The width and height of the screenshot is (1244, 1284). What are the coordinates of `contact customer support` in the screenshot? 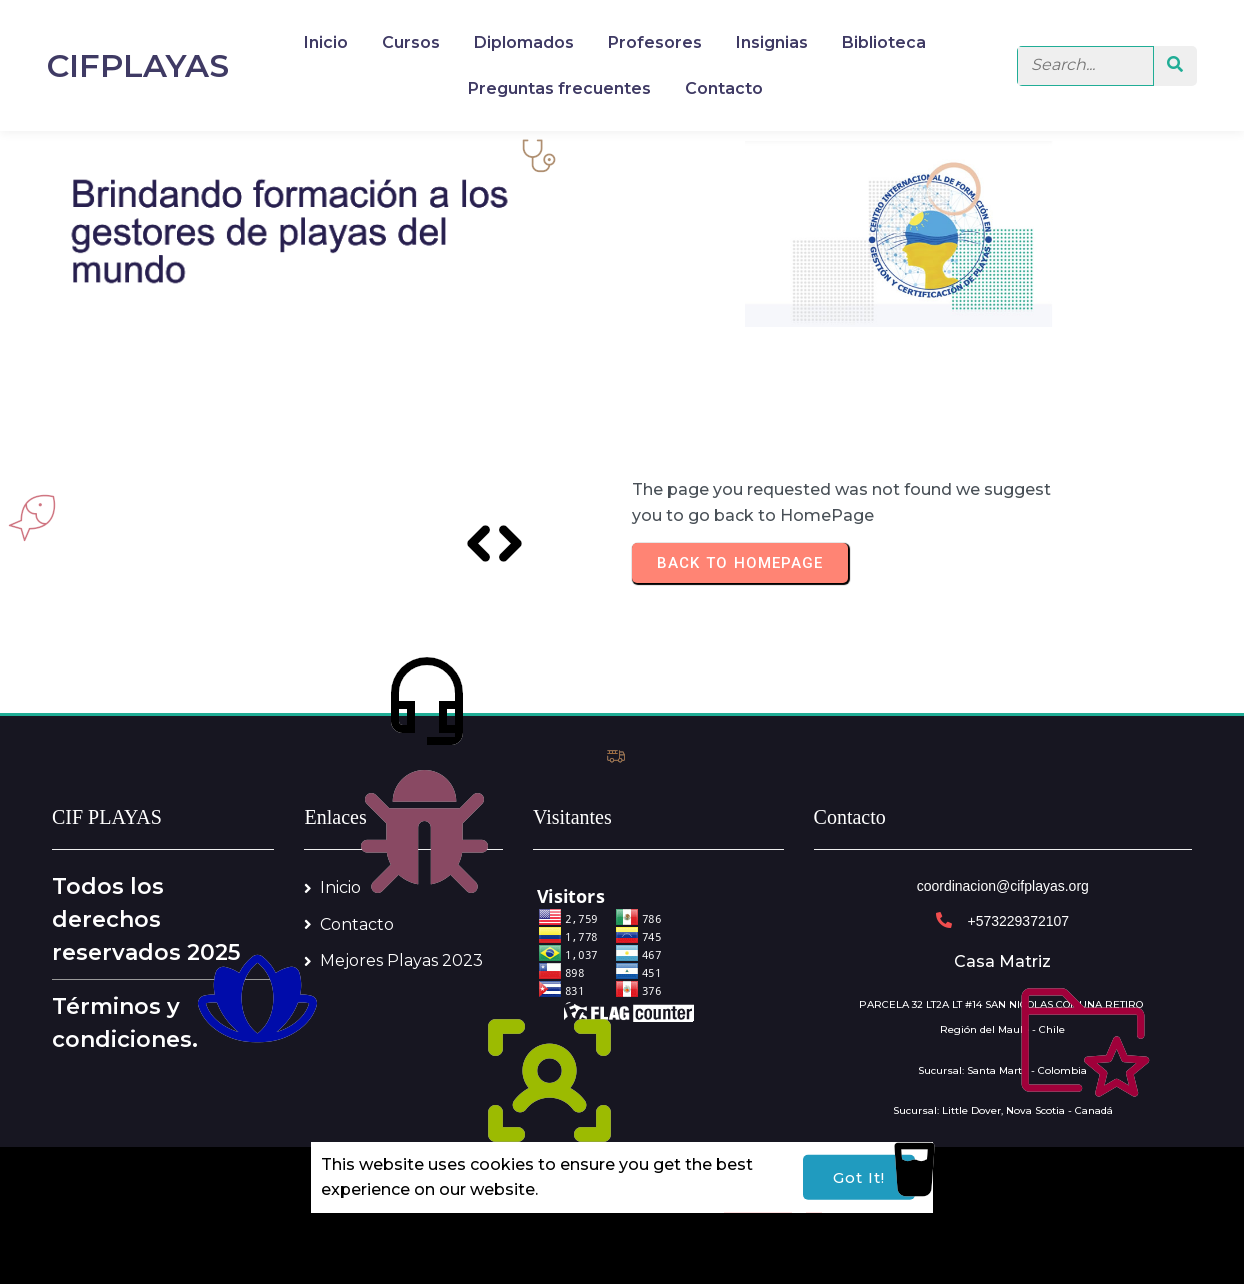 It's located at (427, 701).